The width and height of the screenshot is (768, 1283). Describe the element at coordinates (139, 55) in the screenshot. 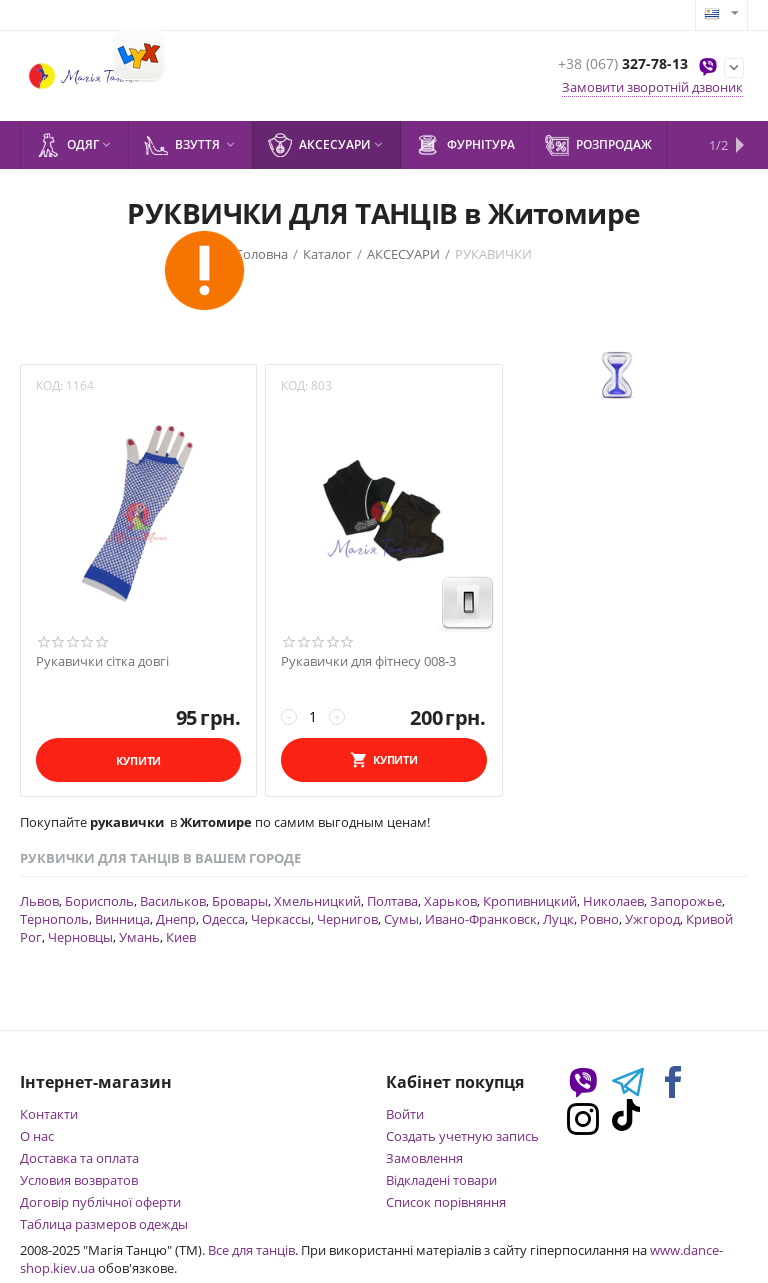

I see `open LyX document processor` at that location.